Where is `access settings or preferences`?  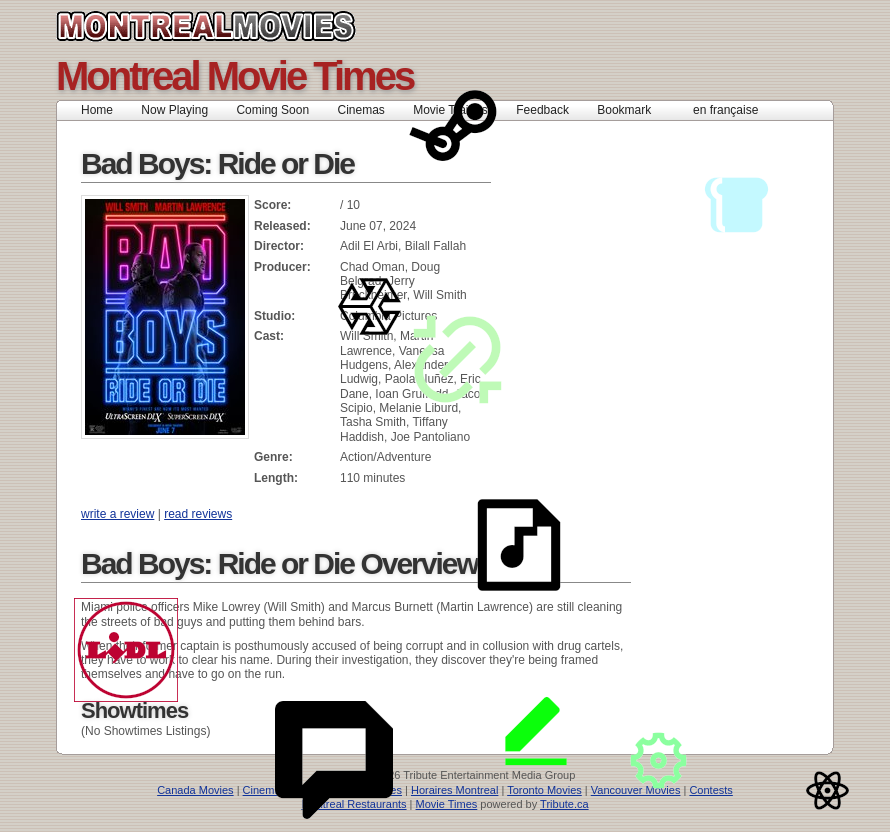
access settings or preferences is located at coordinates (658, 760).